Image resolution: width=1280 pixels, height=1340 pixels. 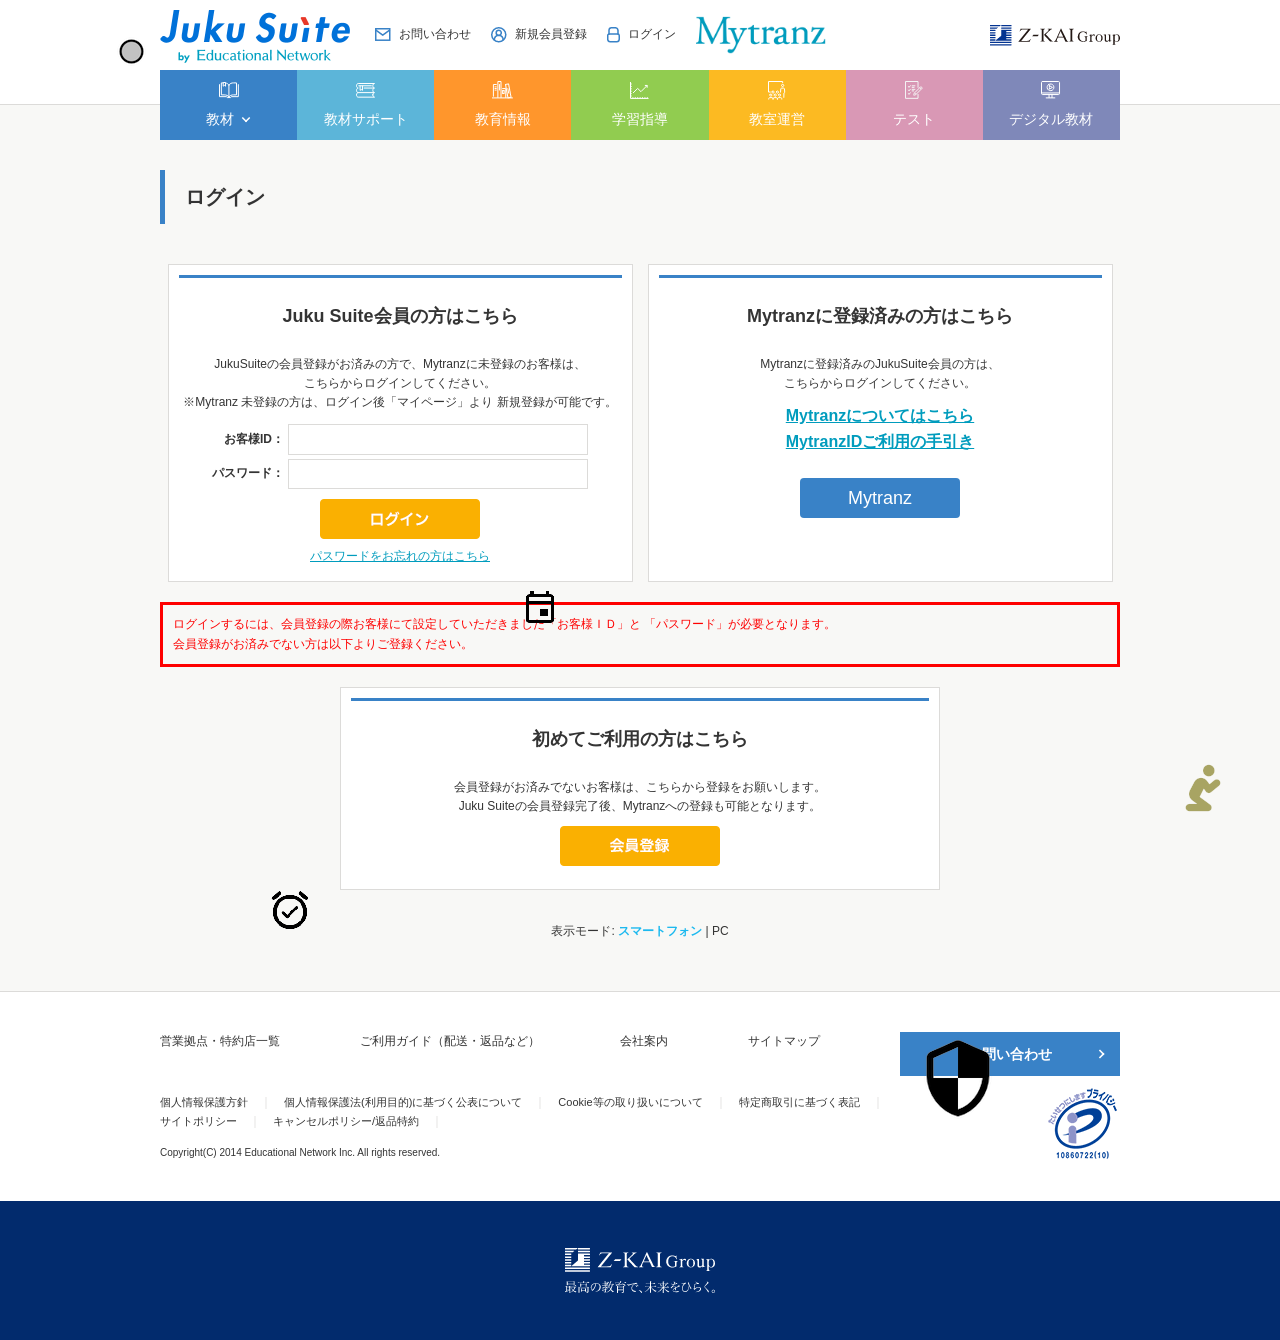 I want to click on alarm is set and active, so click(x=290, y=910).